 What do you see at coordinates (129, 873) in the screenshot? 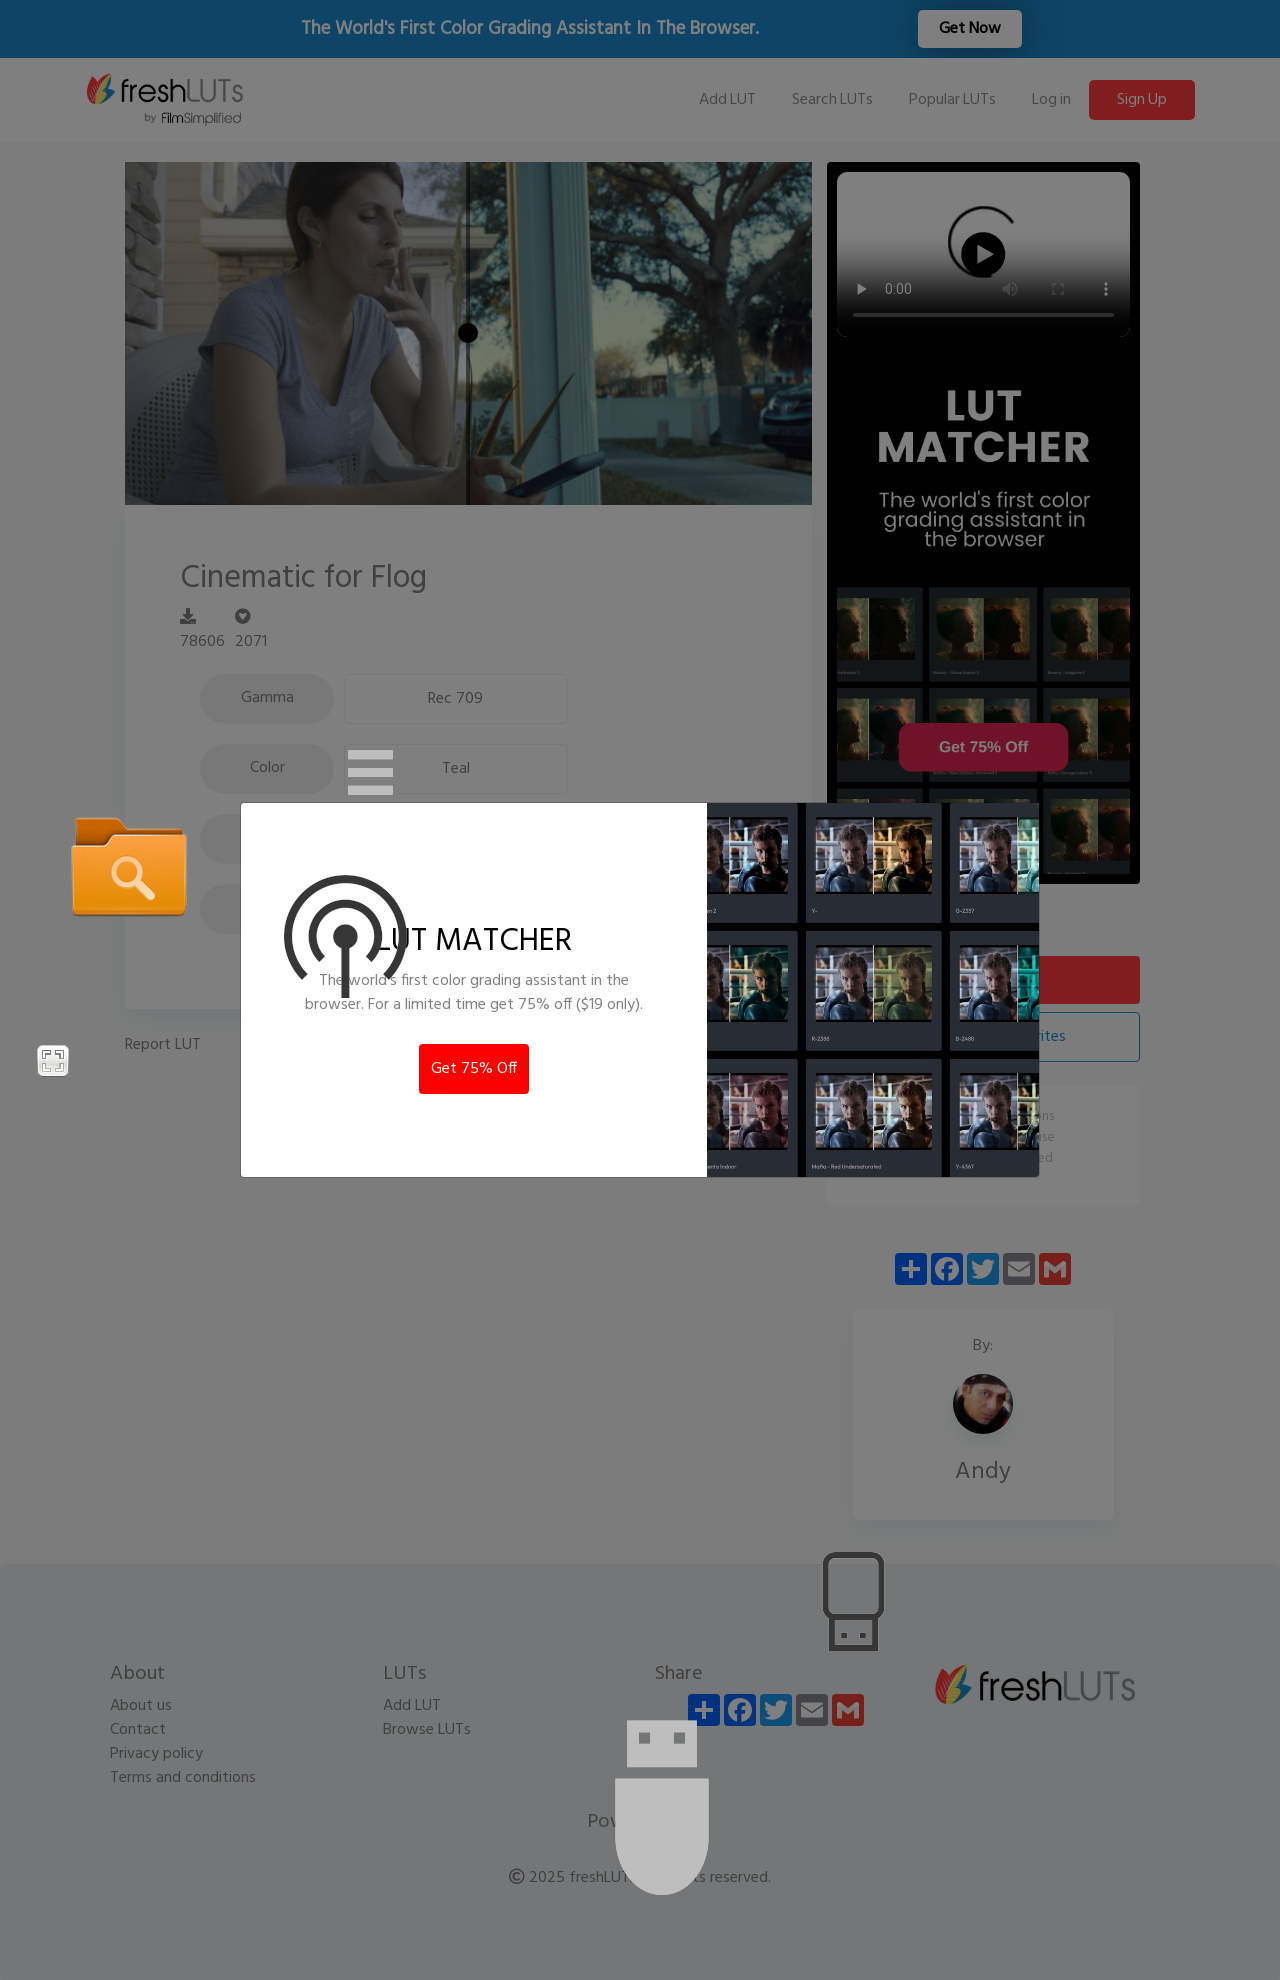
I see `access saved search queries` at bounding box center [129, 873].